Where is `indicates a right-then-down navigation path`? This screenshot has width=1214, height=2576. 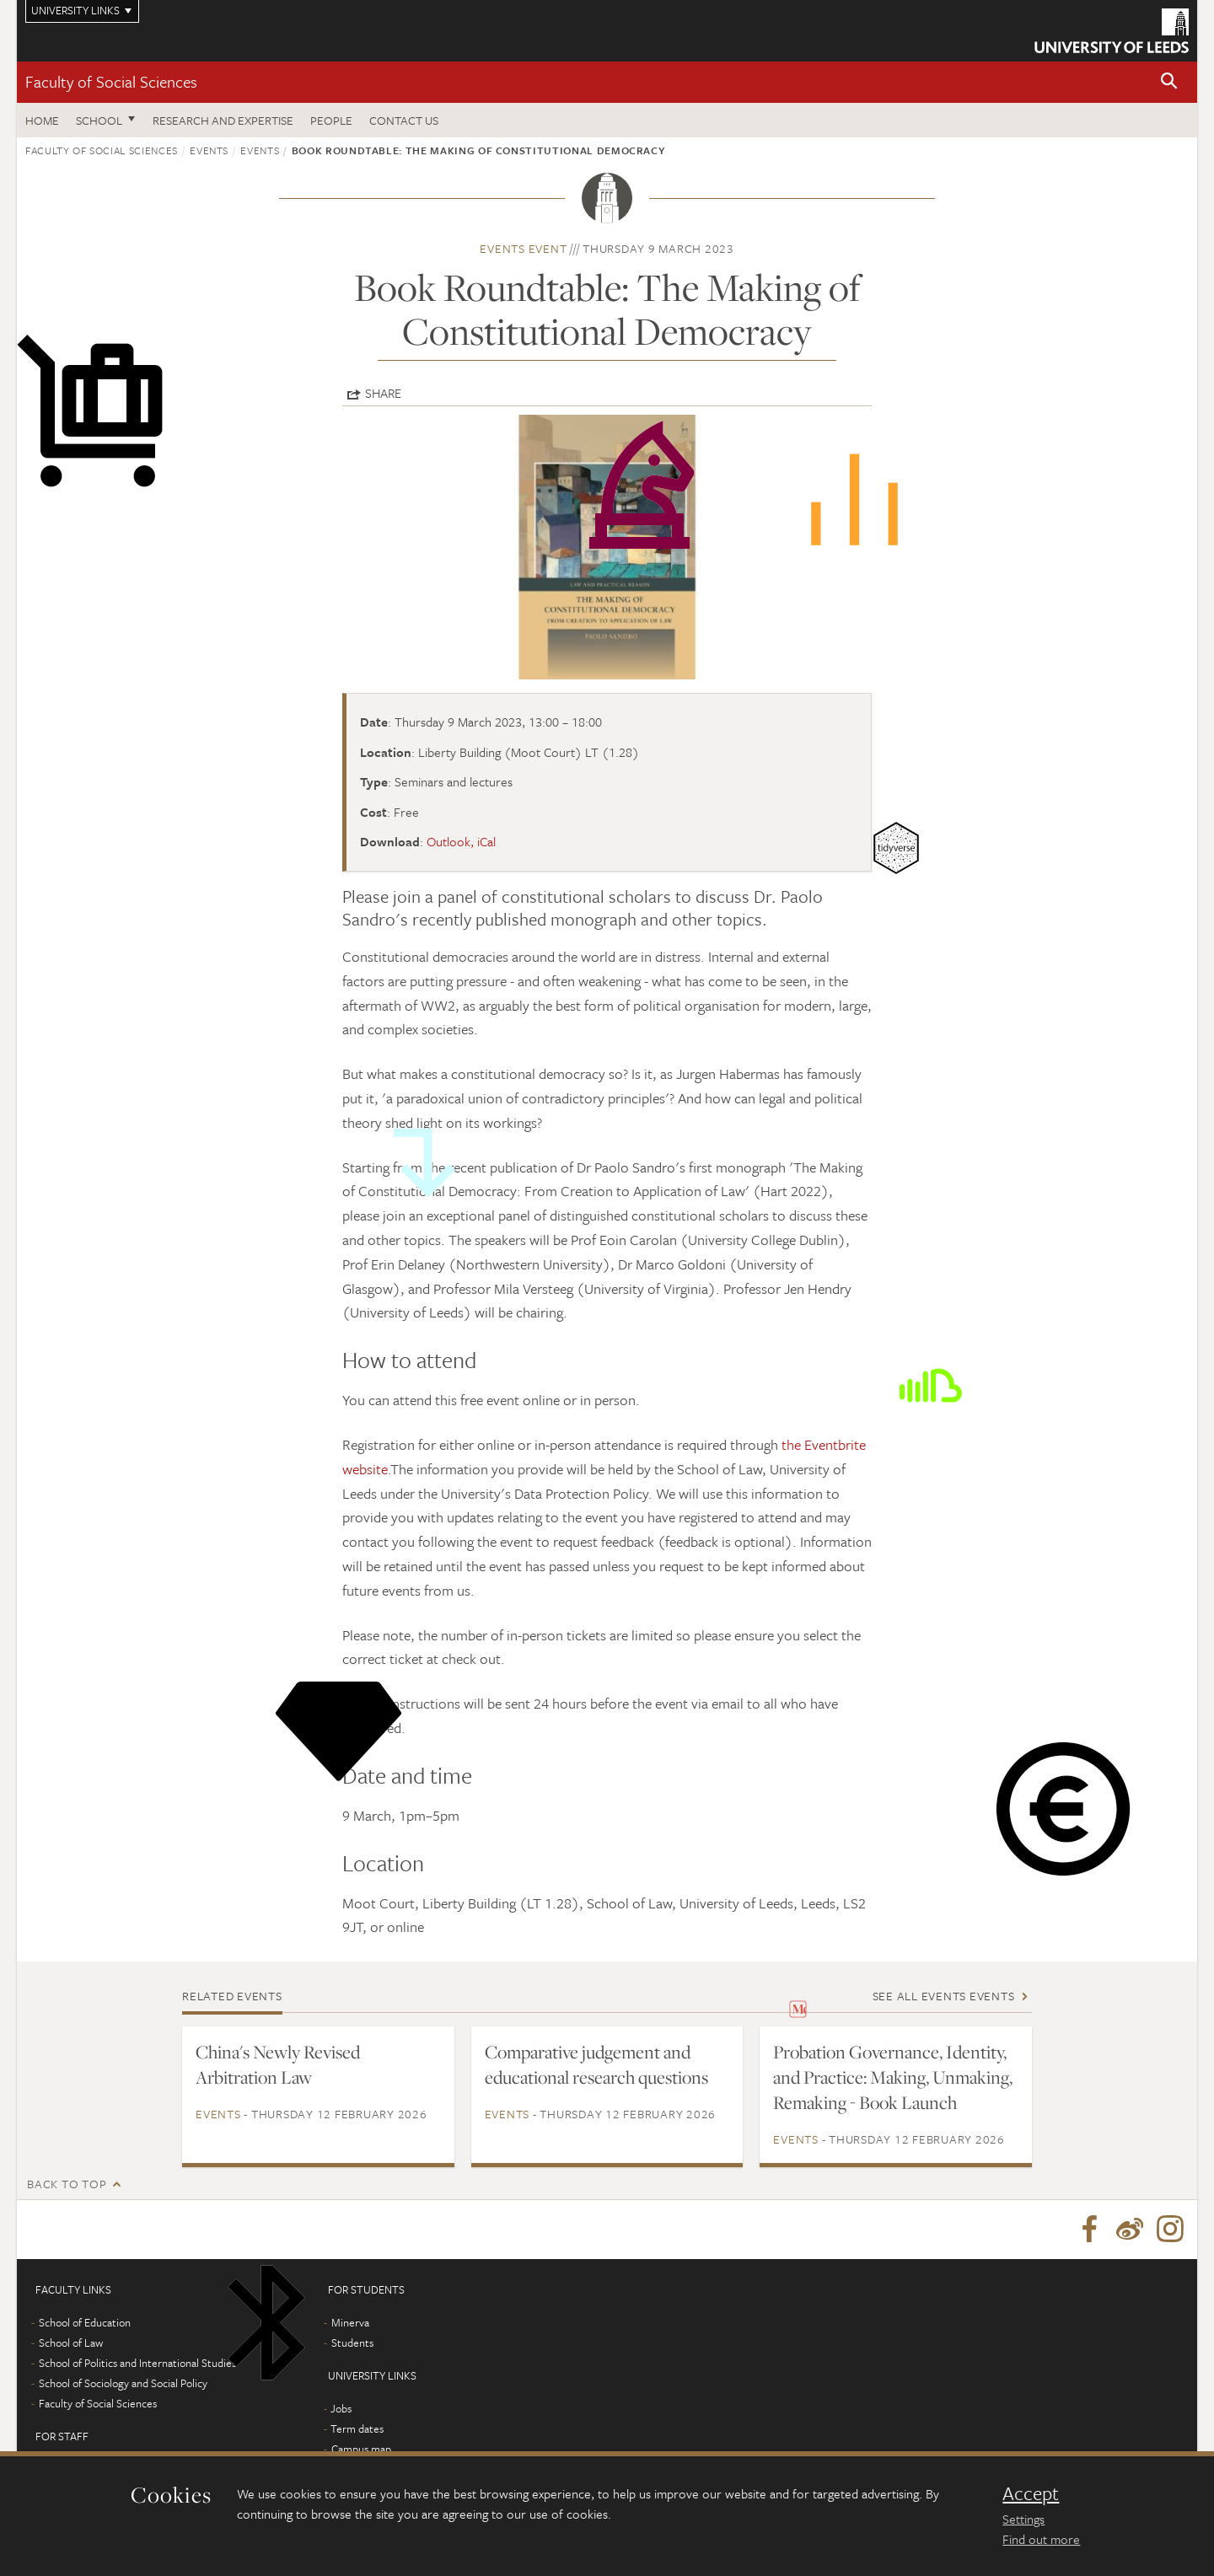 indicates a right-then-down navigation path is located at coordinates (423, 1158).